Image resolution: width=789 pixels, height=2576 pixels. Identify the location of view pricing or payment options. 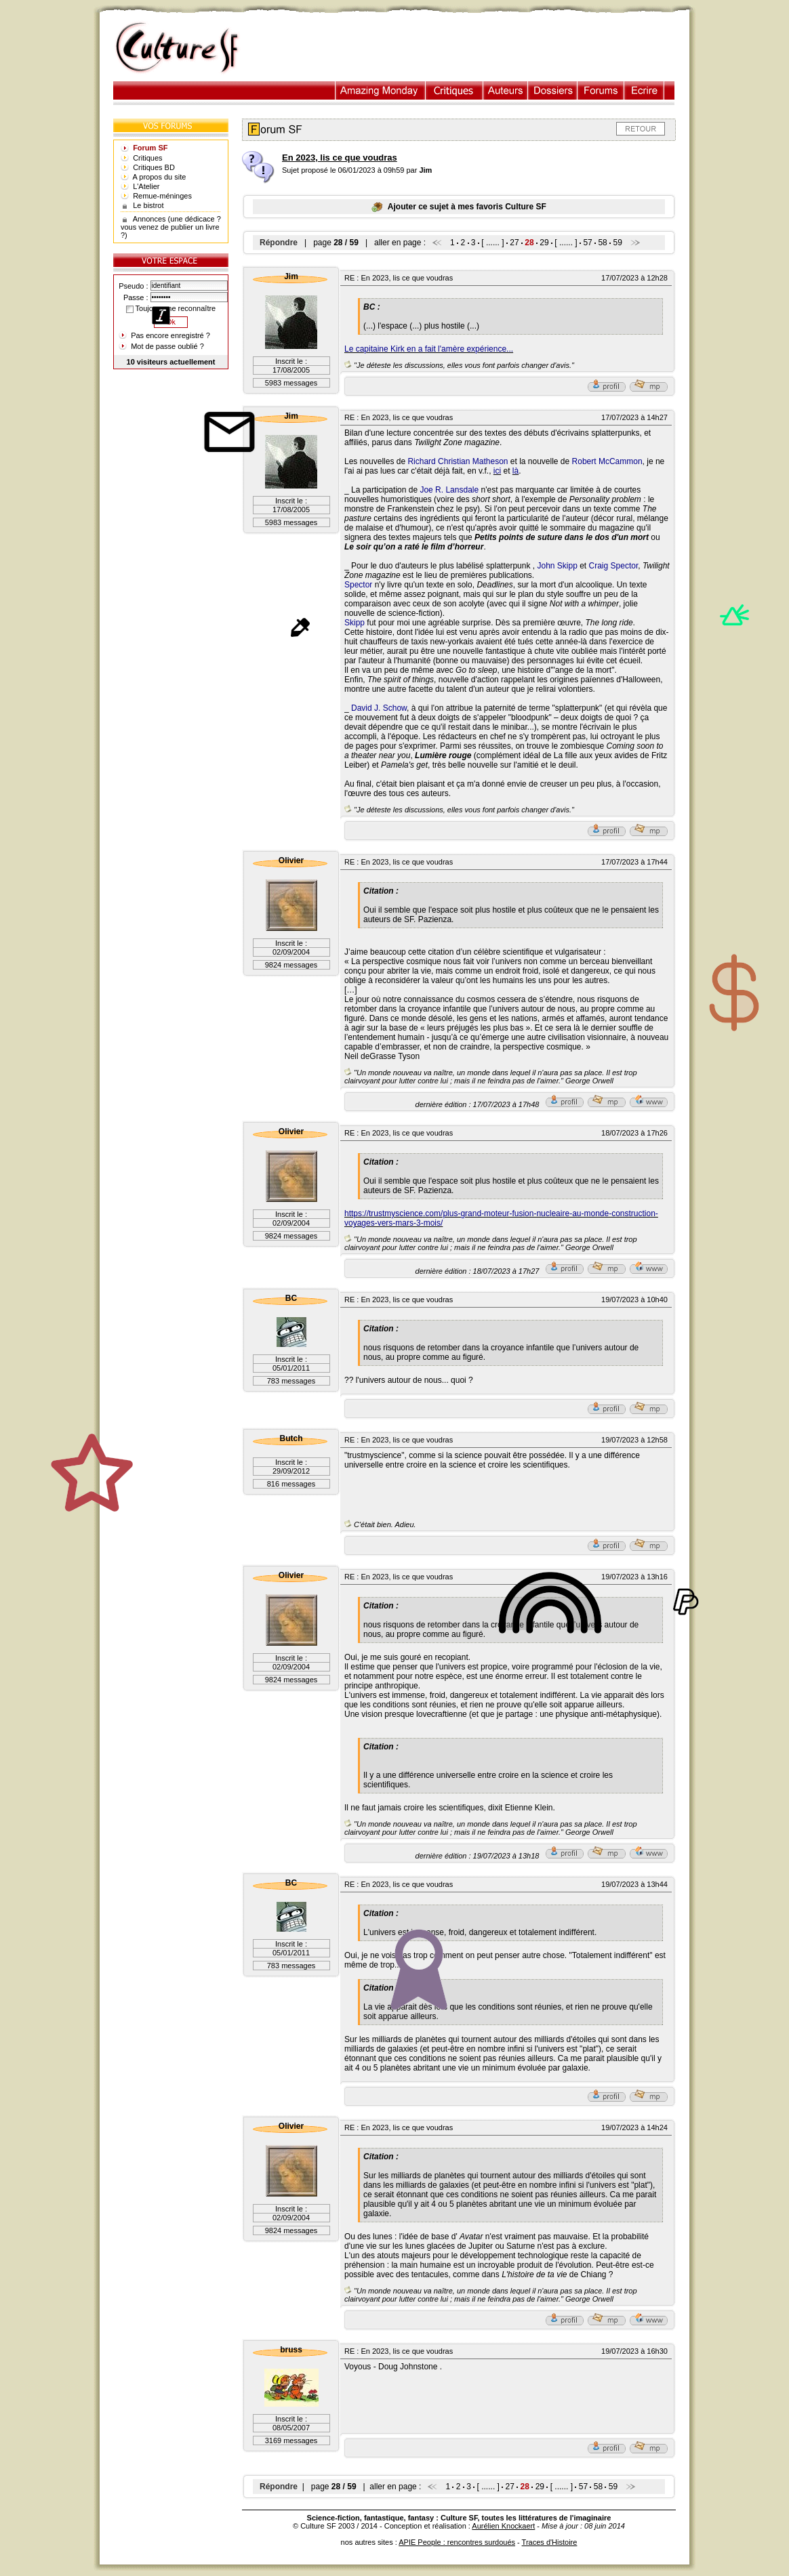
(734, 993).